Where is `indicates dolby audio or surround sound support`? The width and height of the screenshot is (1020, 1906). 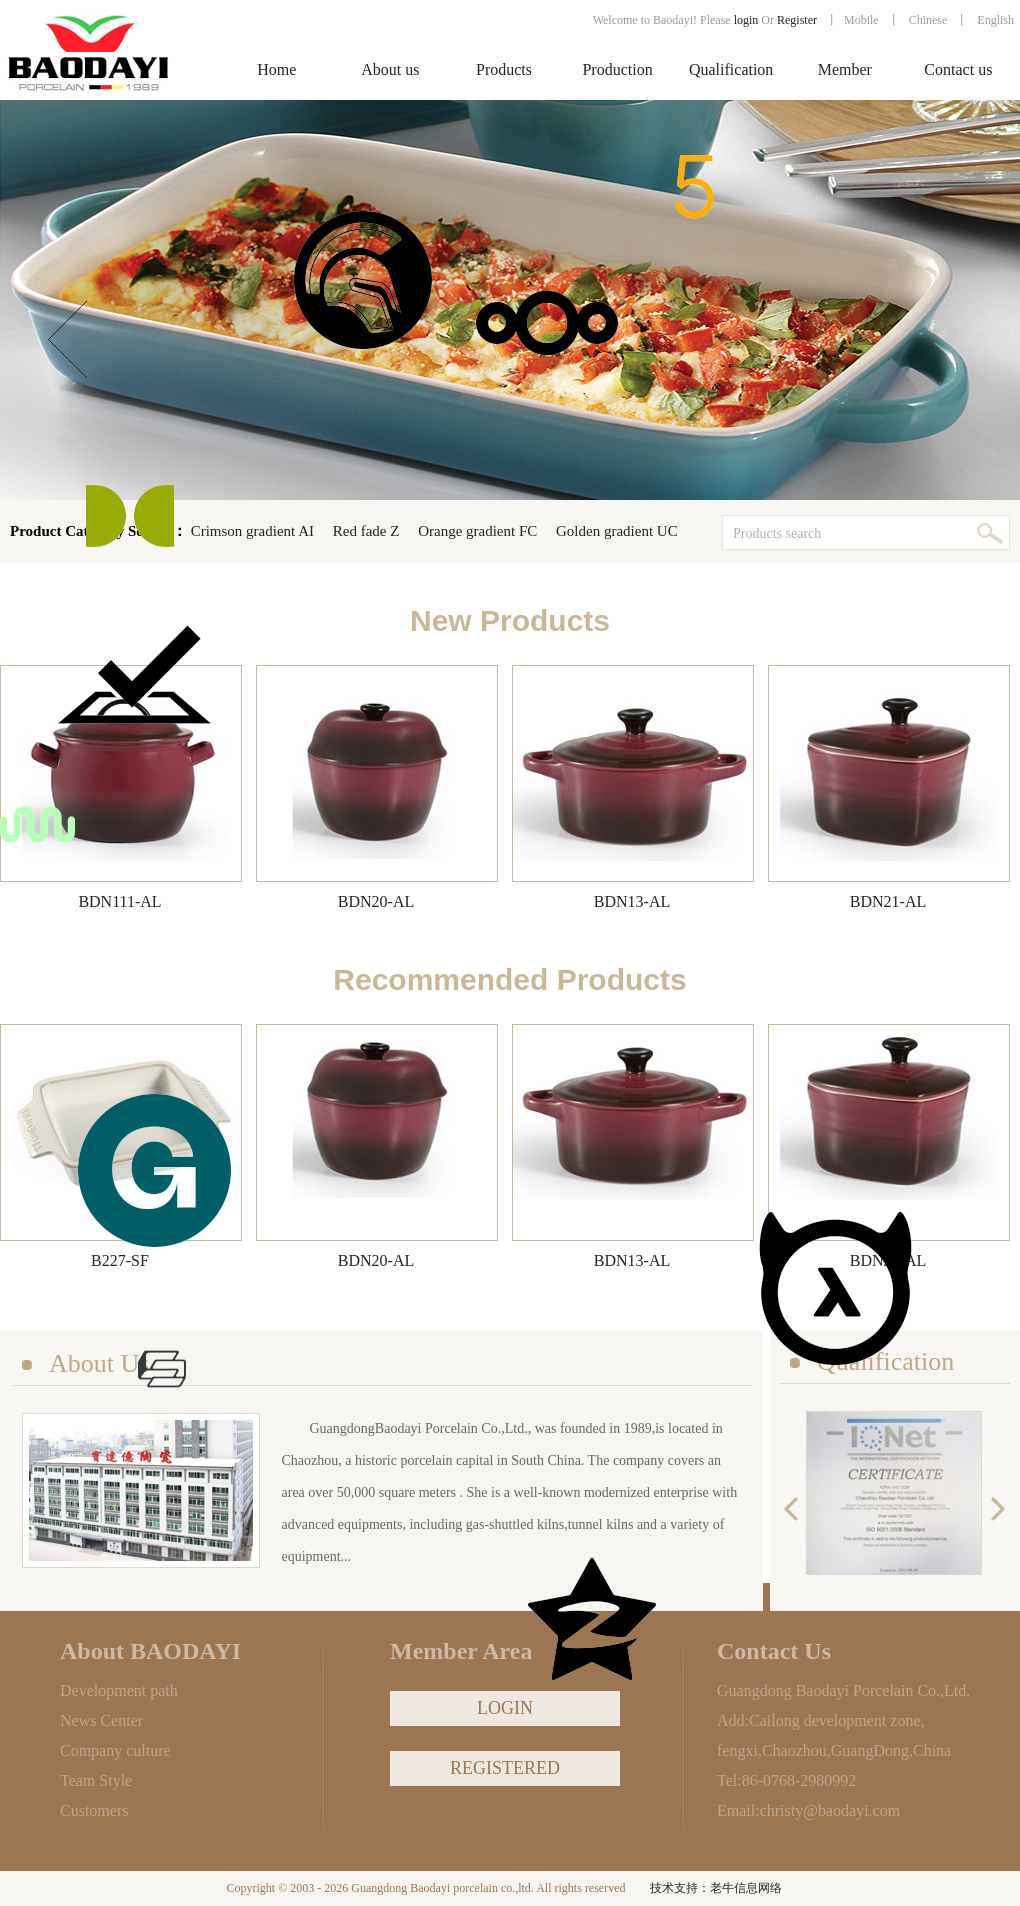
indicates dolby audio or surround sound support is located at coordinates (130, 516).